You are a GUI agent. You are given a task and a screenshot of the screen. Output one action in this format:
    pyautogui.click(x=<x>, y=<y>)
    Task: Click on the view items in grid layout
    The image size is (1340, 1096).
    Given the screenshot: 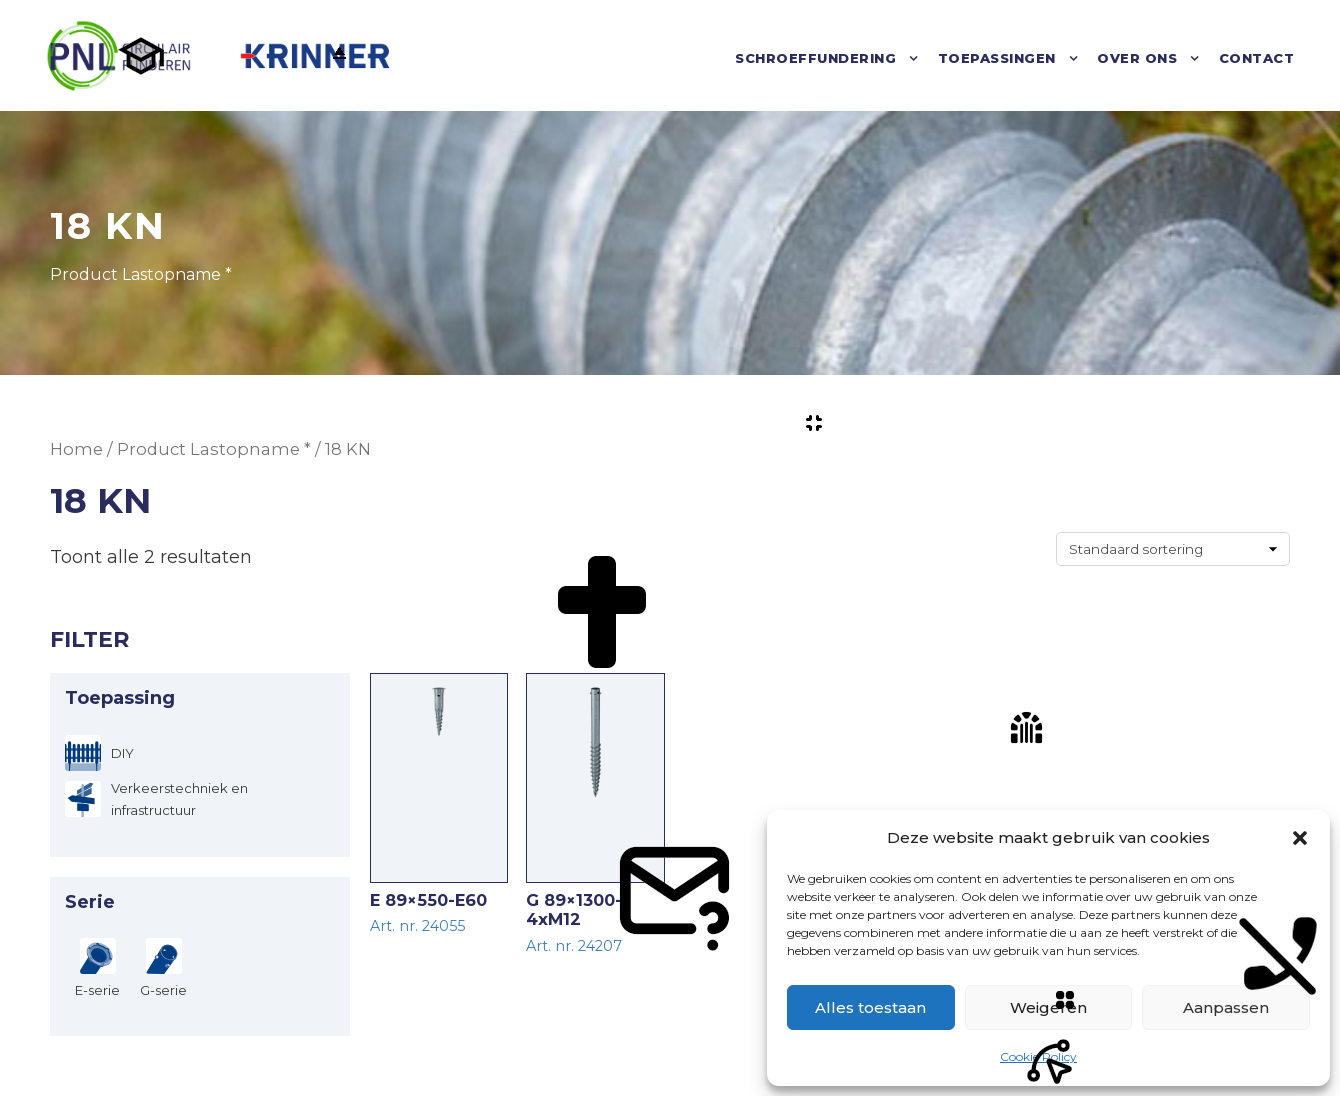 What is the action you would take?
    pyautogui.click(x=1065, y=1000)
    